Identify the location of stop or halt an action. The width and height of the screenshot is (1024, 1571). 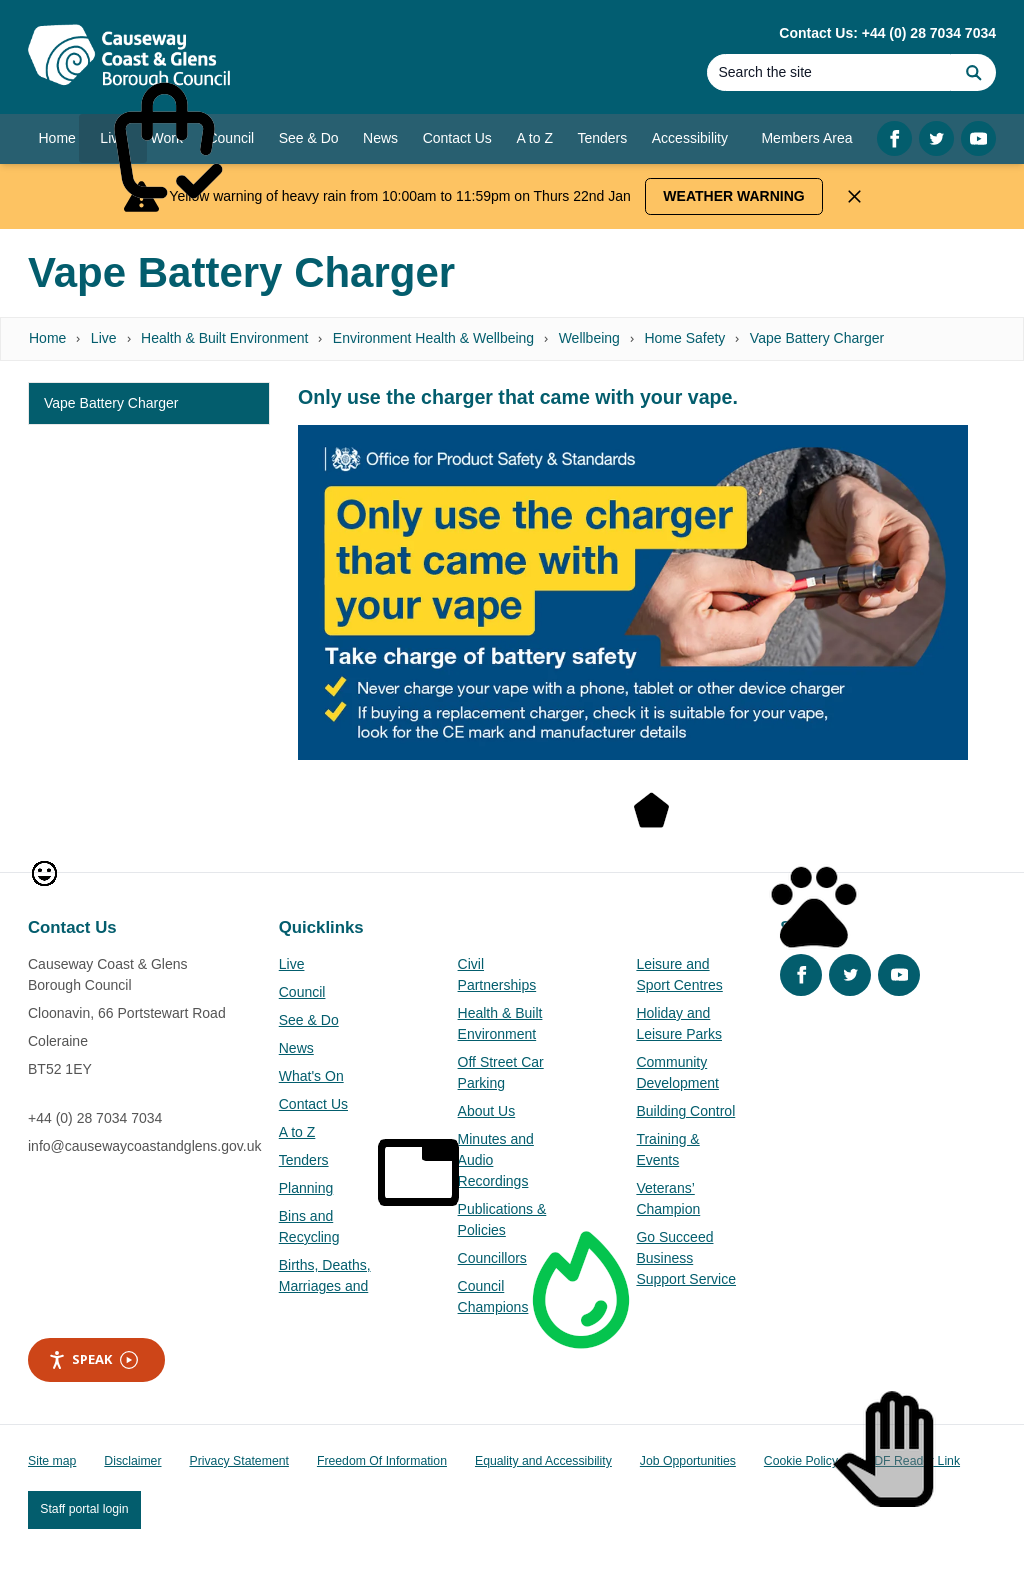
(885, 1449).